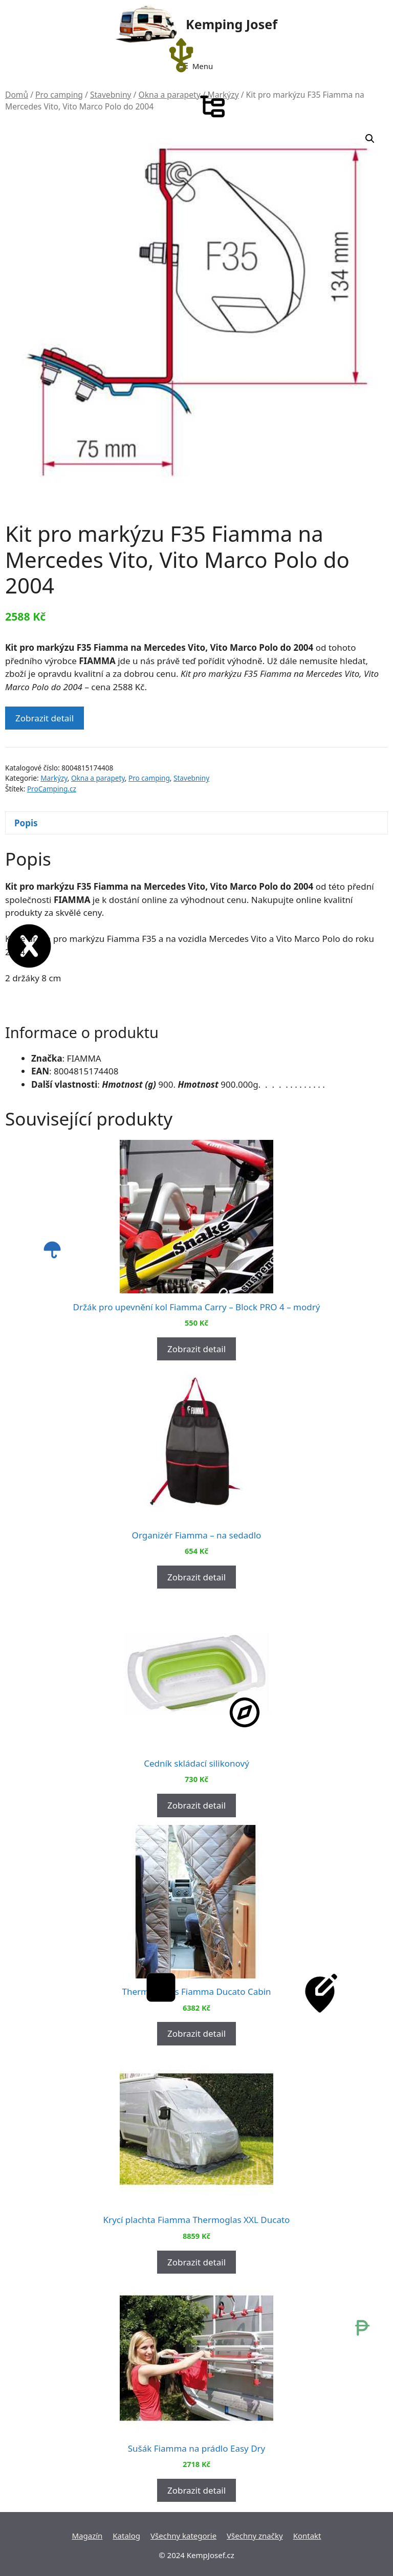  What do you see at coordinates (362, 2328) in the screenshot?
I see `indicates price or amount in spanish pesetas` at bounding box center [362, 2328].